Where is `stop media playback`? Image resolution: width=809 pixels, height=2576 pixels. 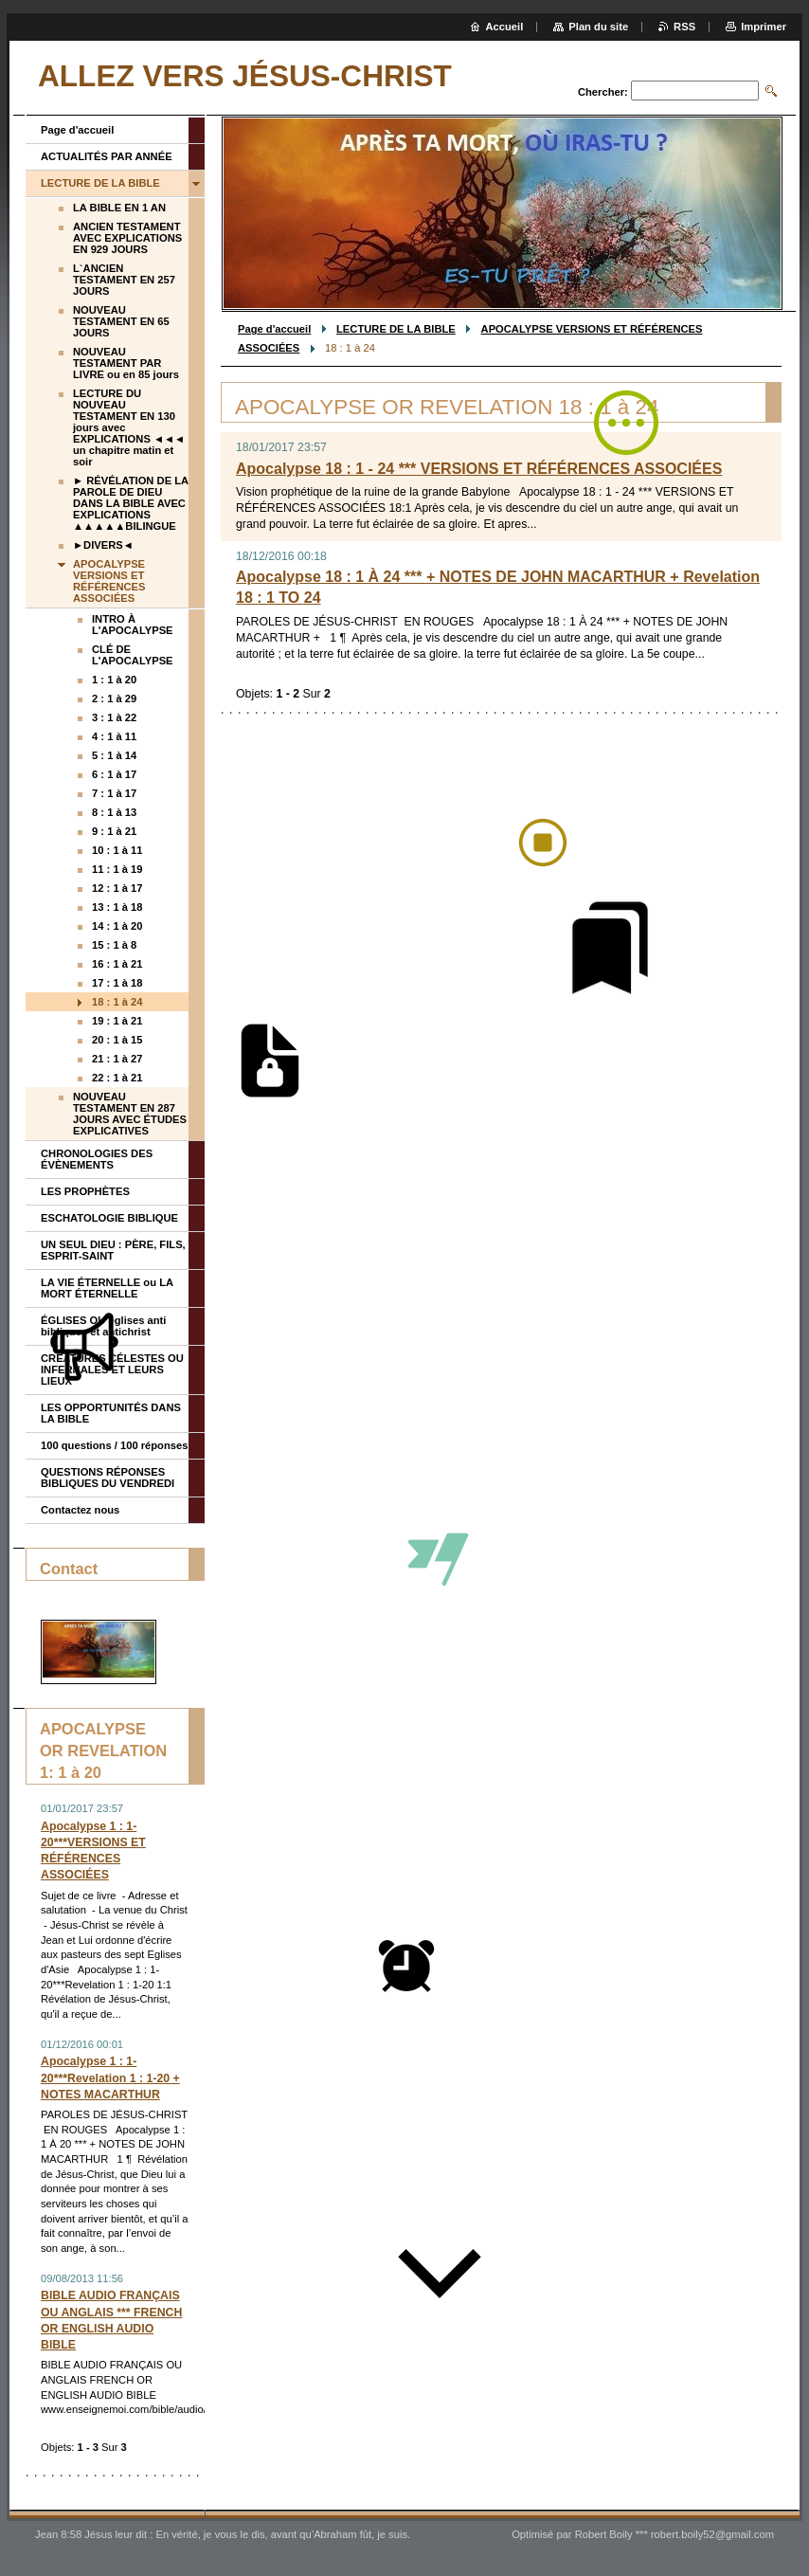
stop media playback is located at coordinates (543, 843).